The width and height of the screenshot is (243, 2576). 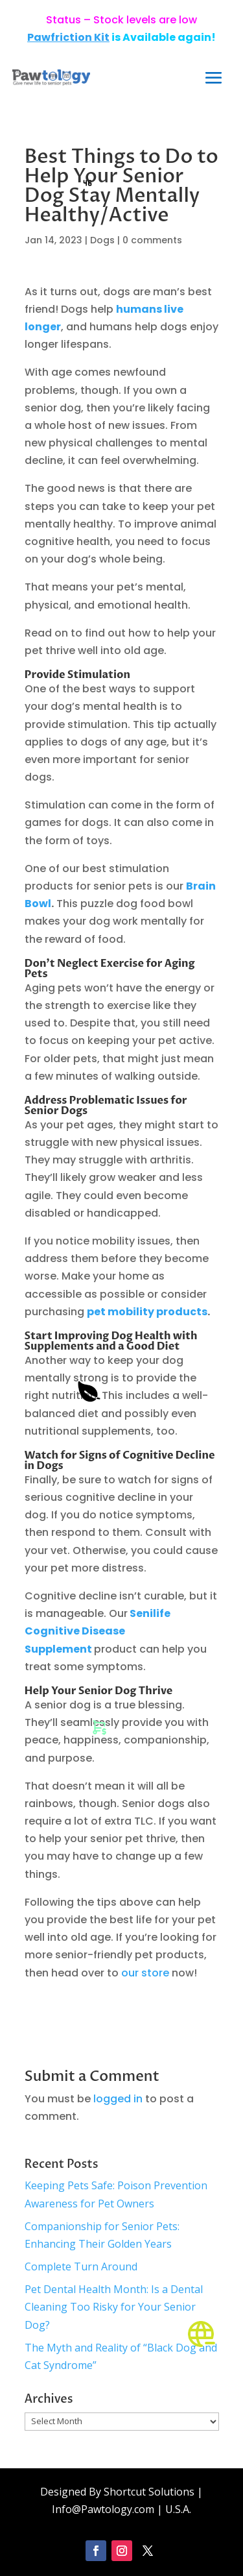 I want to click on displays the number 46 as a label or badge, so click(x=87, y=183).